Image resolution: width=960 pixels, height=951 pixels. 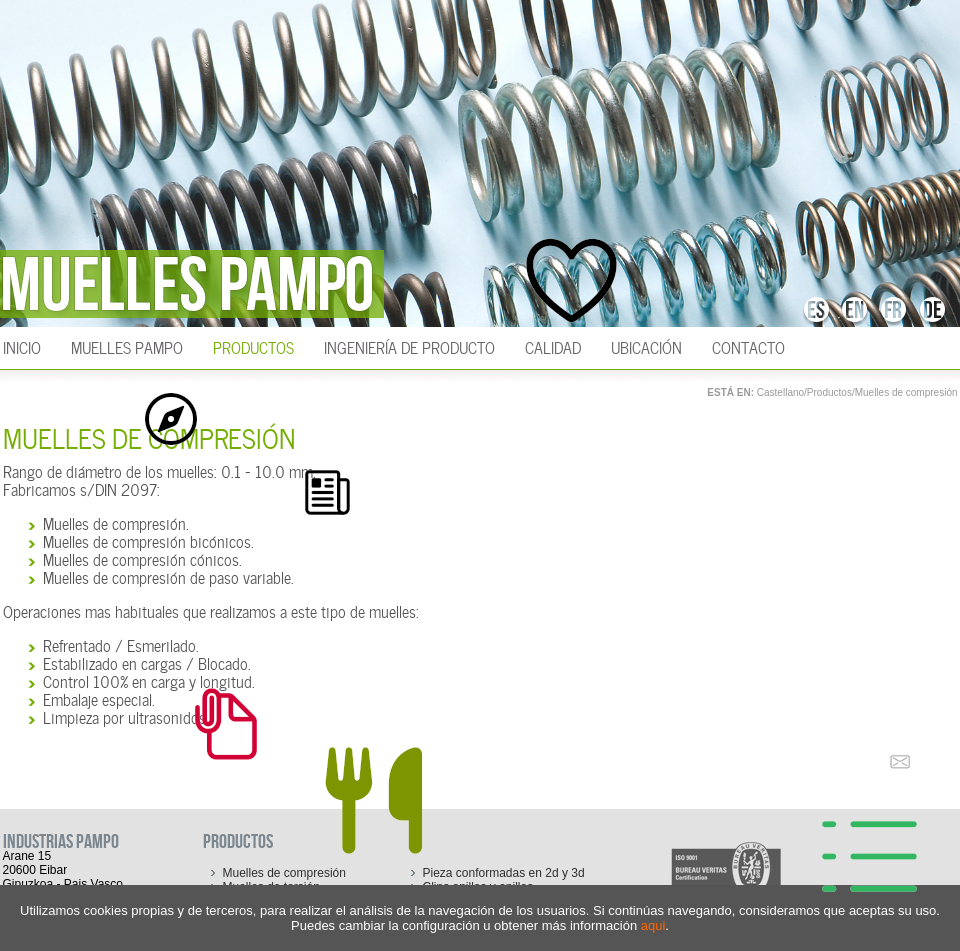 What do you see at coordinates (869, 856) in the screenshot?
I see `view items in a list format` at bounding box center [869, 856].